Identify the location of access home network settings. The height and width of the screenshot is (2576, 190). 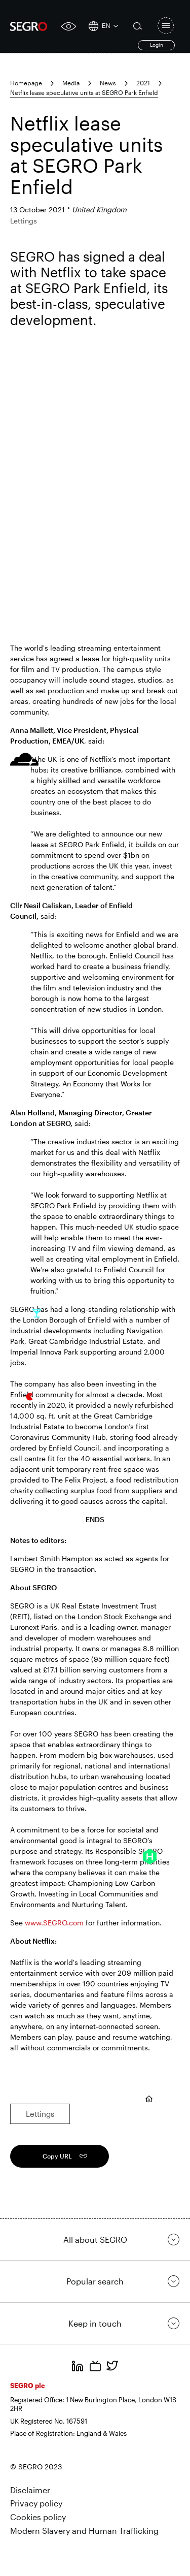
(149, 2099).